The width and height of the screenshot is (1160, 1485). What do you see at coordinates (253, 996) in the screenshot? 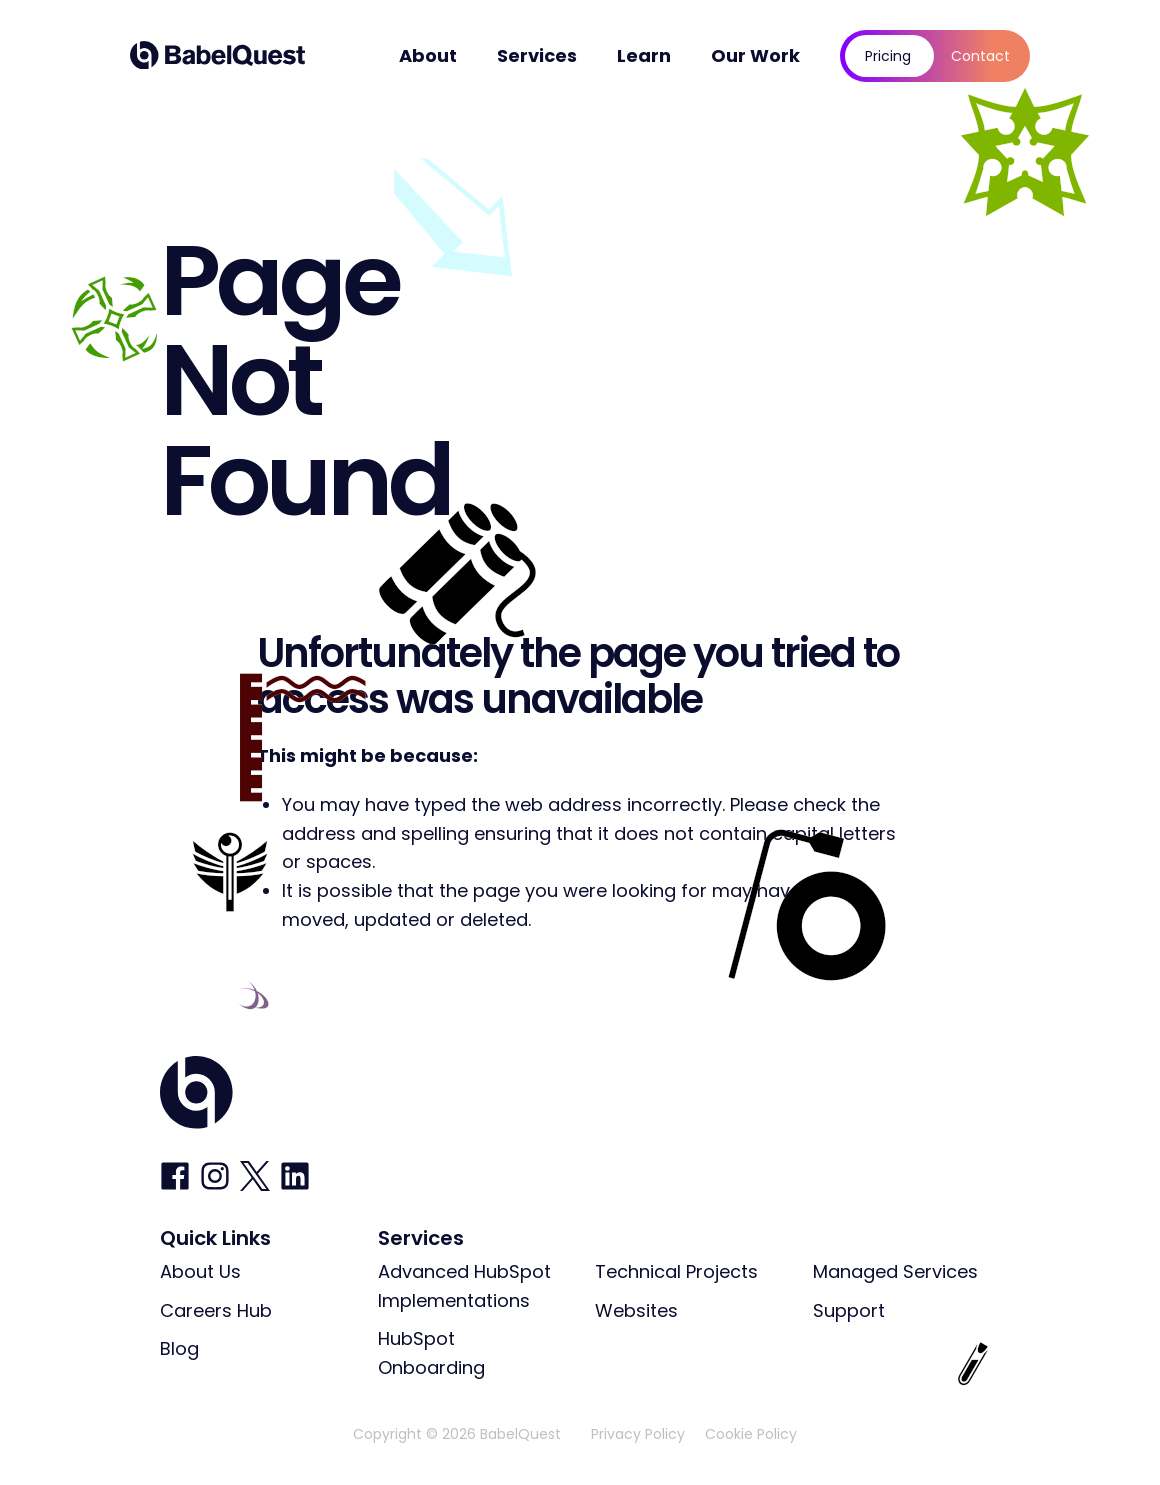
I see `indicates a slash or cutting attack action` at bounding box center [253, 996].